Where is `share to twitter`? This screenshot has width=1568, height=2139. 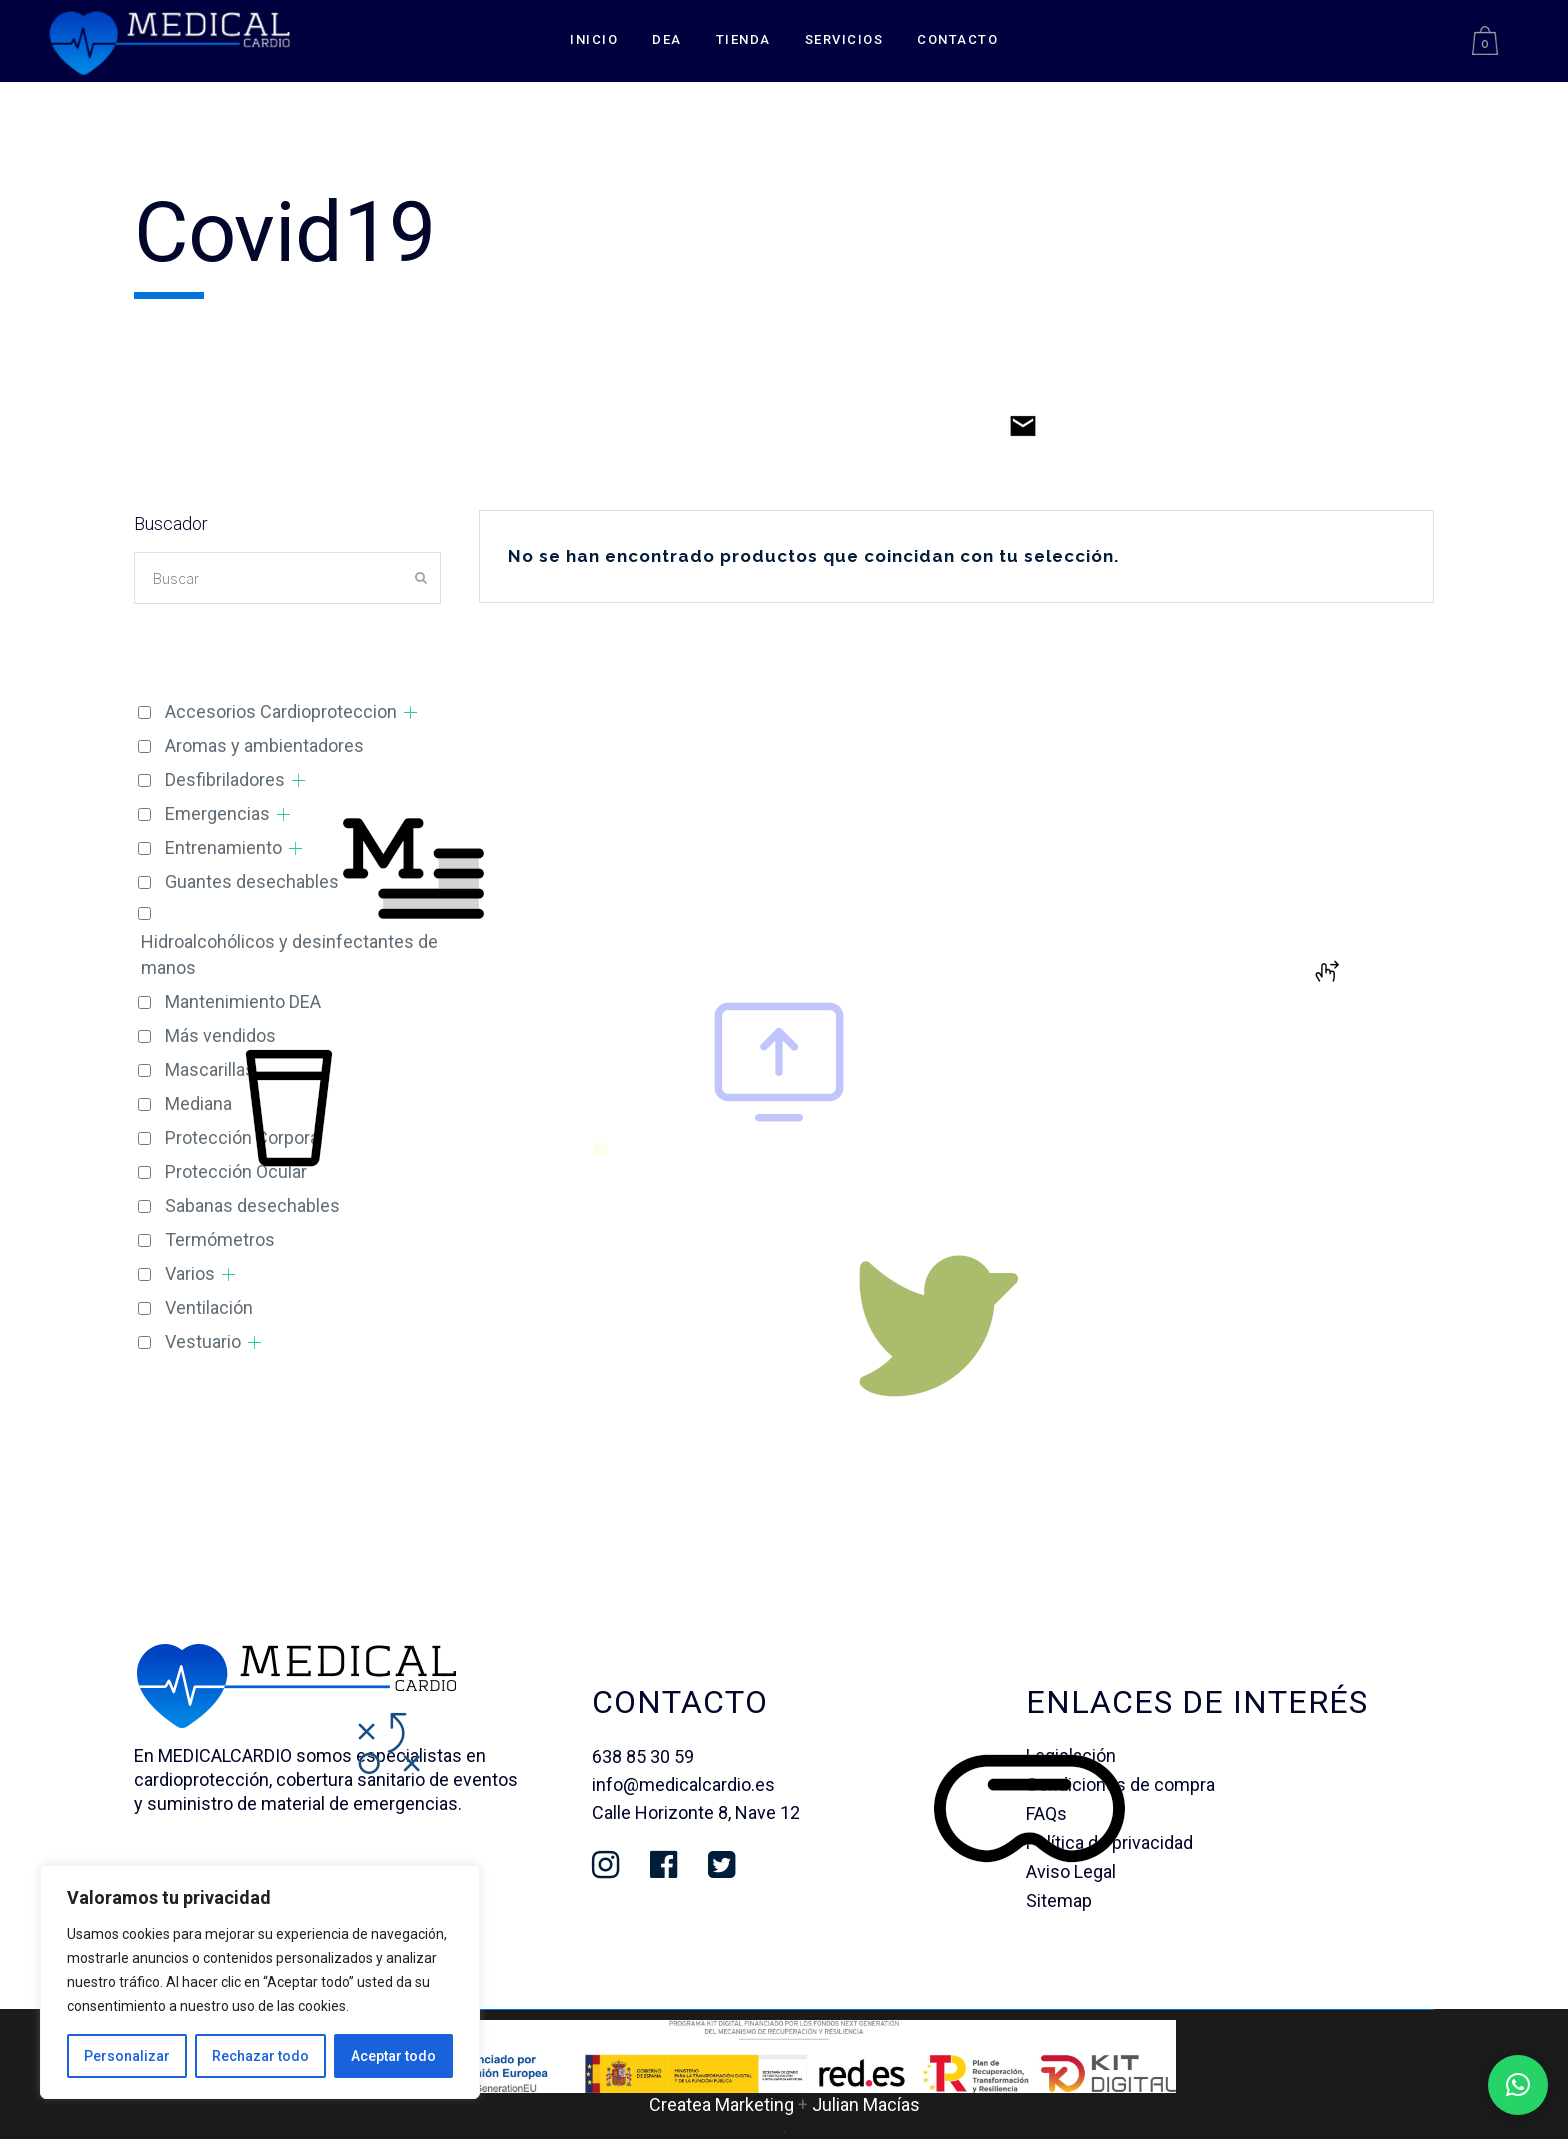 share to twitter is located at coordinates (930, 1320).